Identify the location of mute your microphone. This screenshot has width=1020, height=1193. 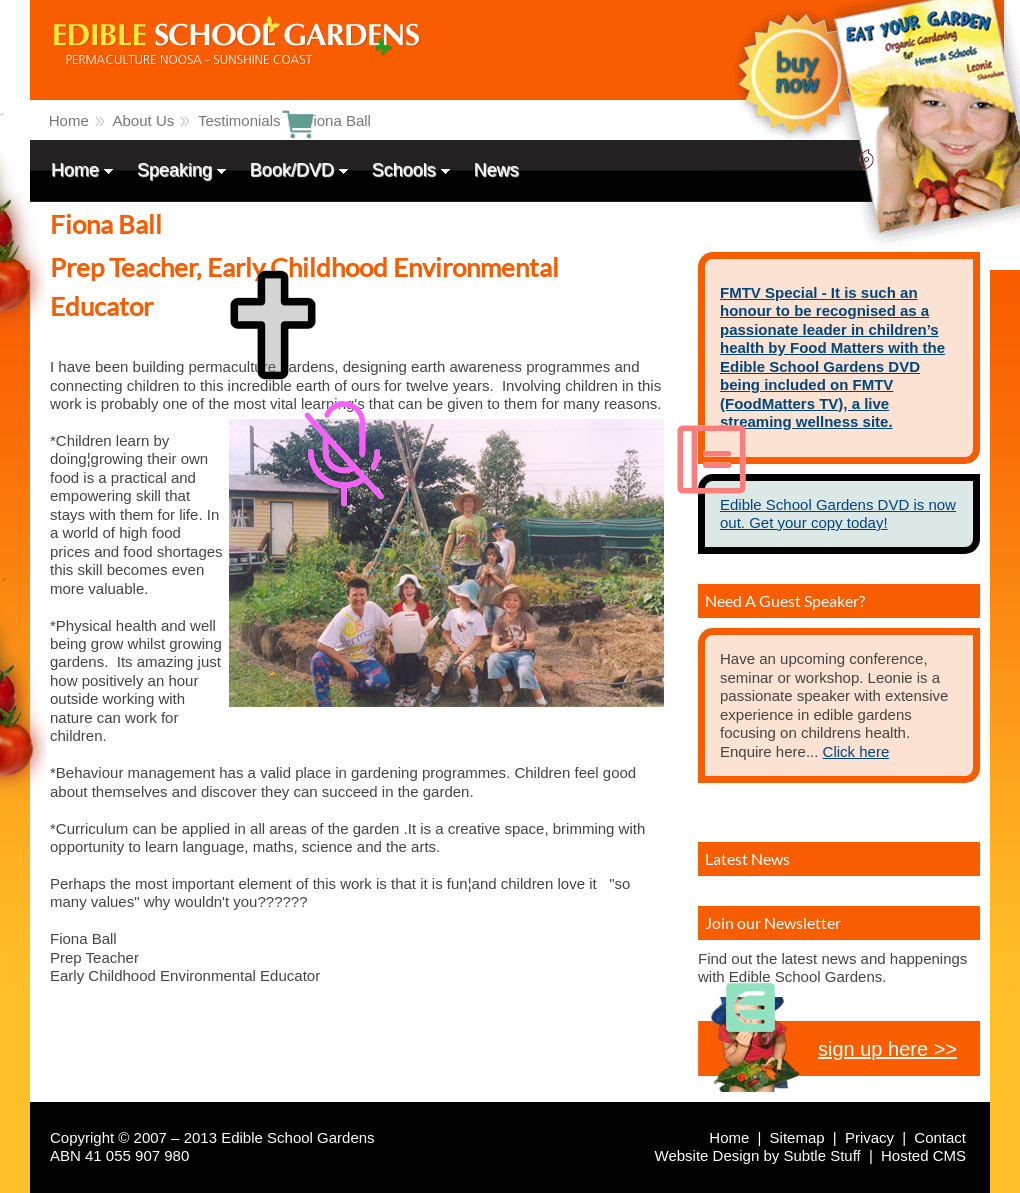
(344, 452).